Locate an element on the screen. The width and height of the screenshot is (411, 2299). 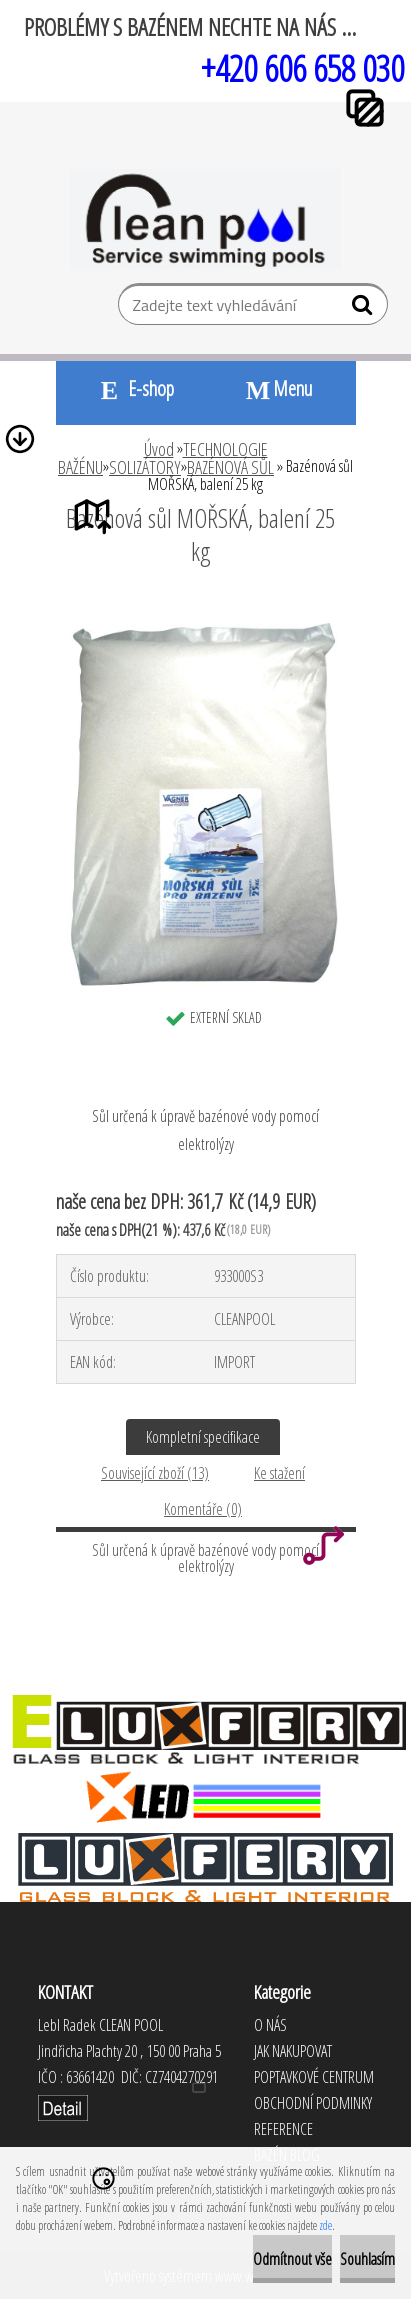
follow a guided path or tutorial is located at coordinates (323, 1544).